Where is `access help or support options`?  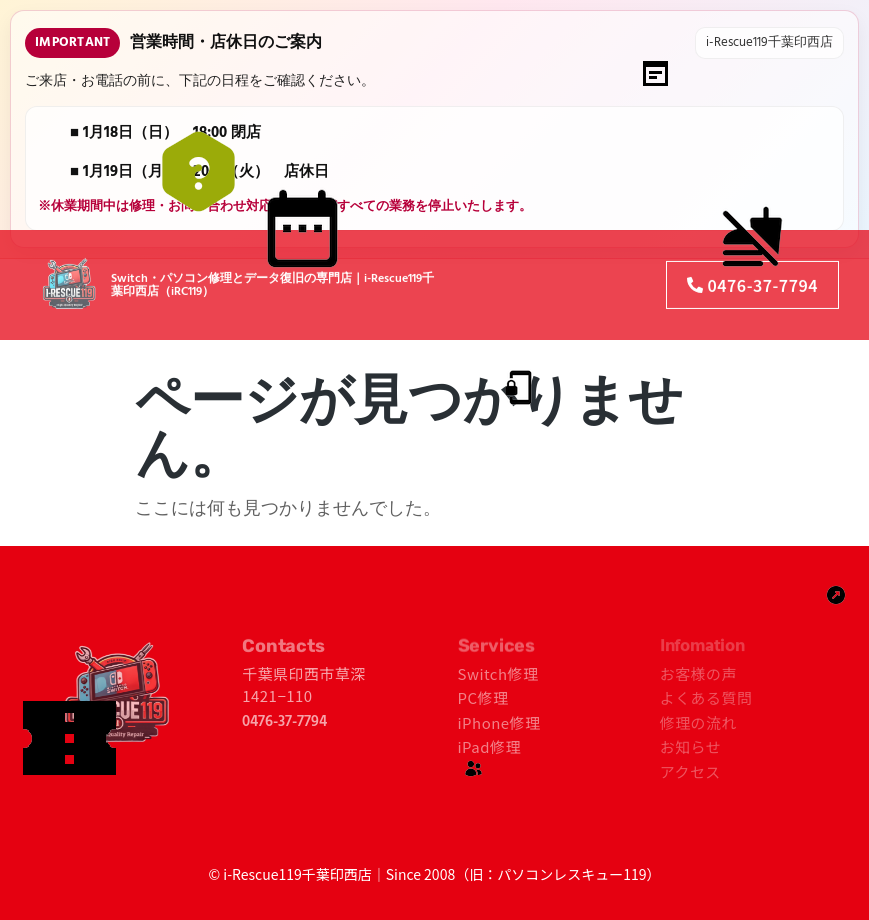 access help or support options is located at coordinates (198, 171).